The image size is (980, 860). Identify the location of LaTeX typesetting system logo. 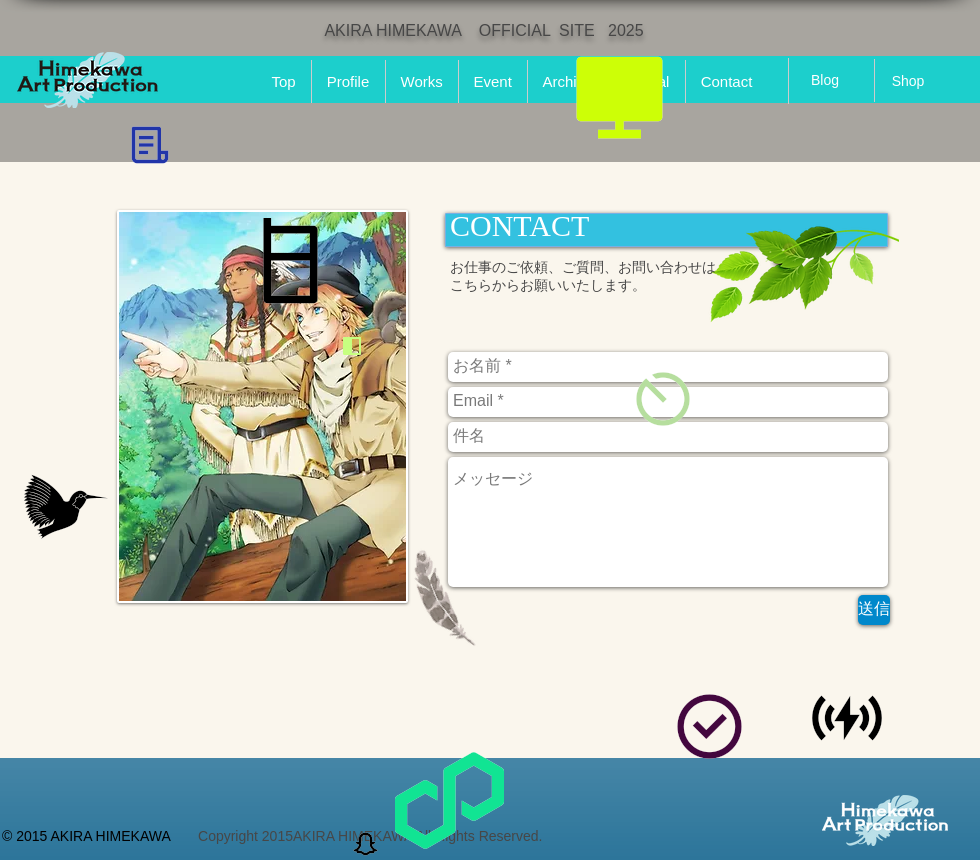
(66, 507).